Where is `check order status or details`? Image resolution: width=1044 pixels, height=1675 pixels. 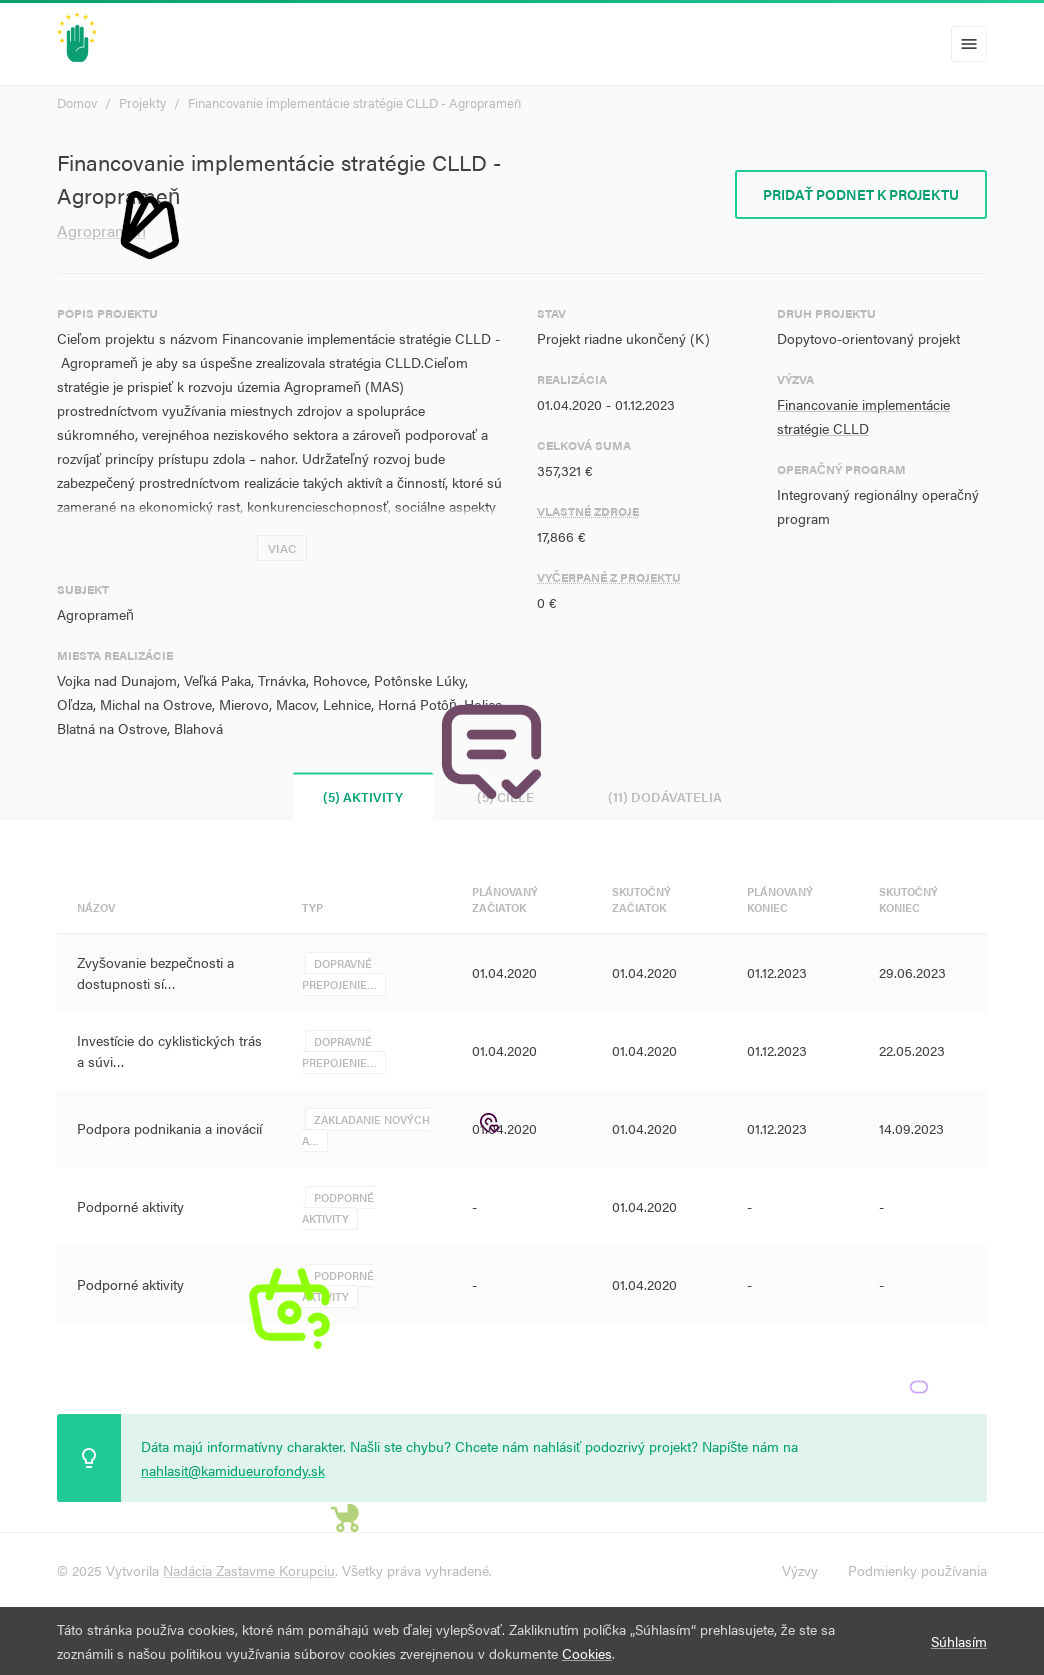
check order status or details is located at coordinates (289, 1304).